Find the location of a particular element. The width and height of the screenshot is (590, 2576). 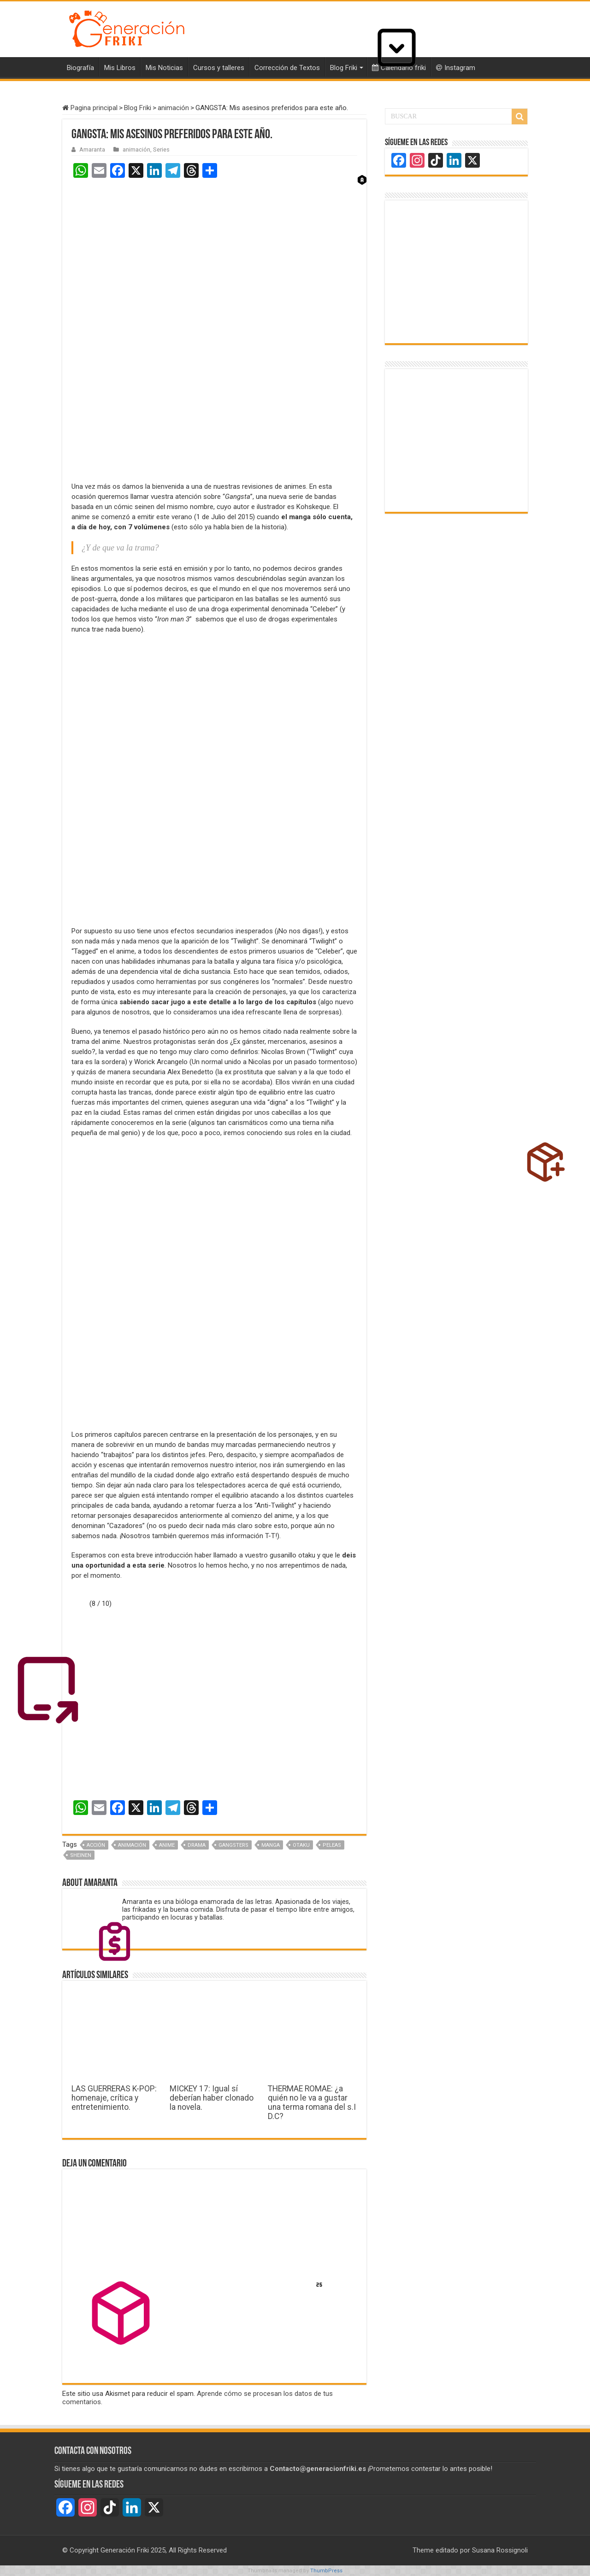

view 3D model or object is located at coordinates (121, 2313).